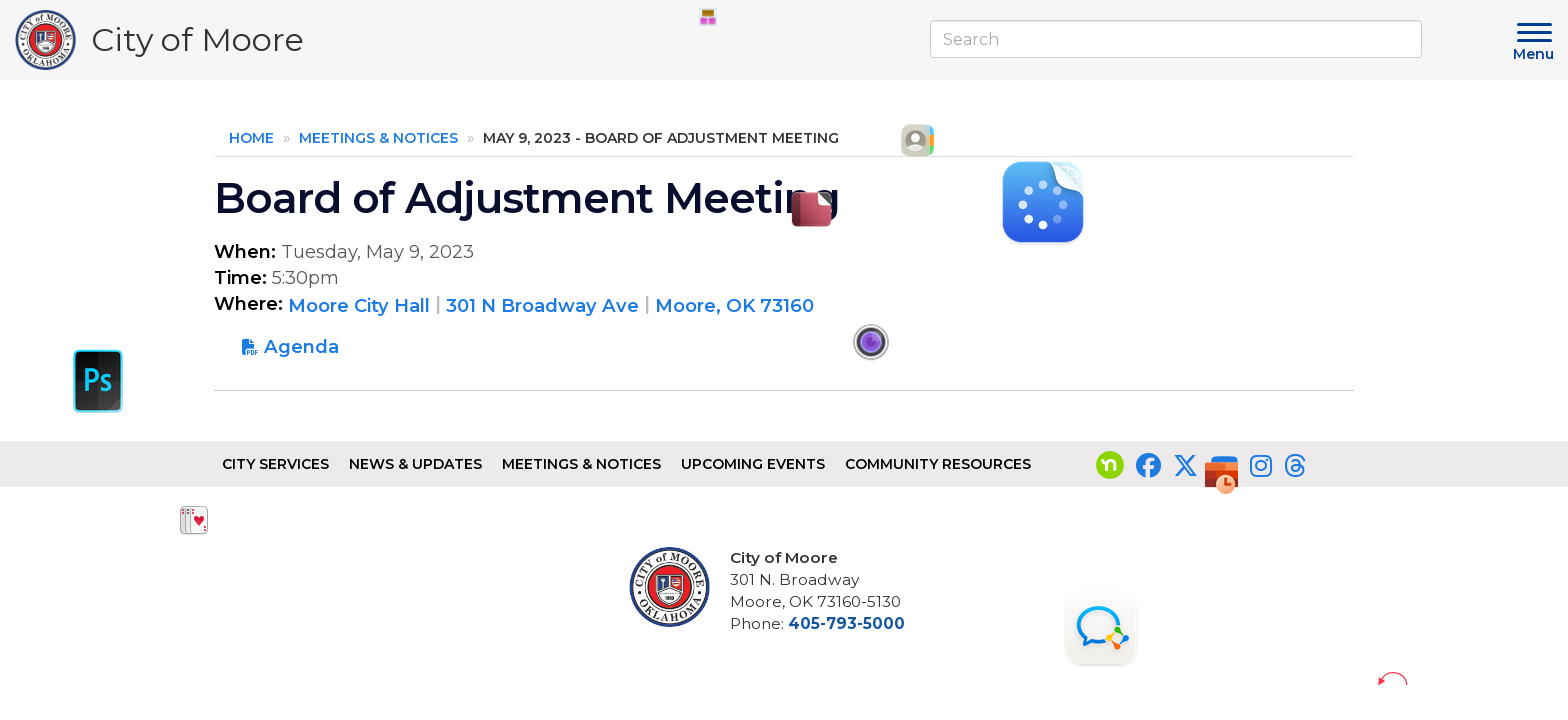 The height and width of the screenshot is (720, 1568). I want to click on open the contacts app, so click(917, 140).